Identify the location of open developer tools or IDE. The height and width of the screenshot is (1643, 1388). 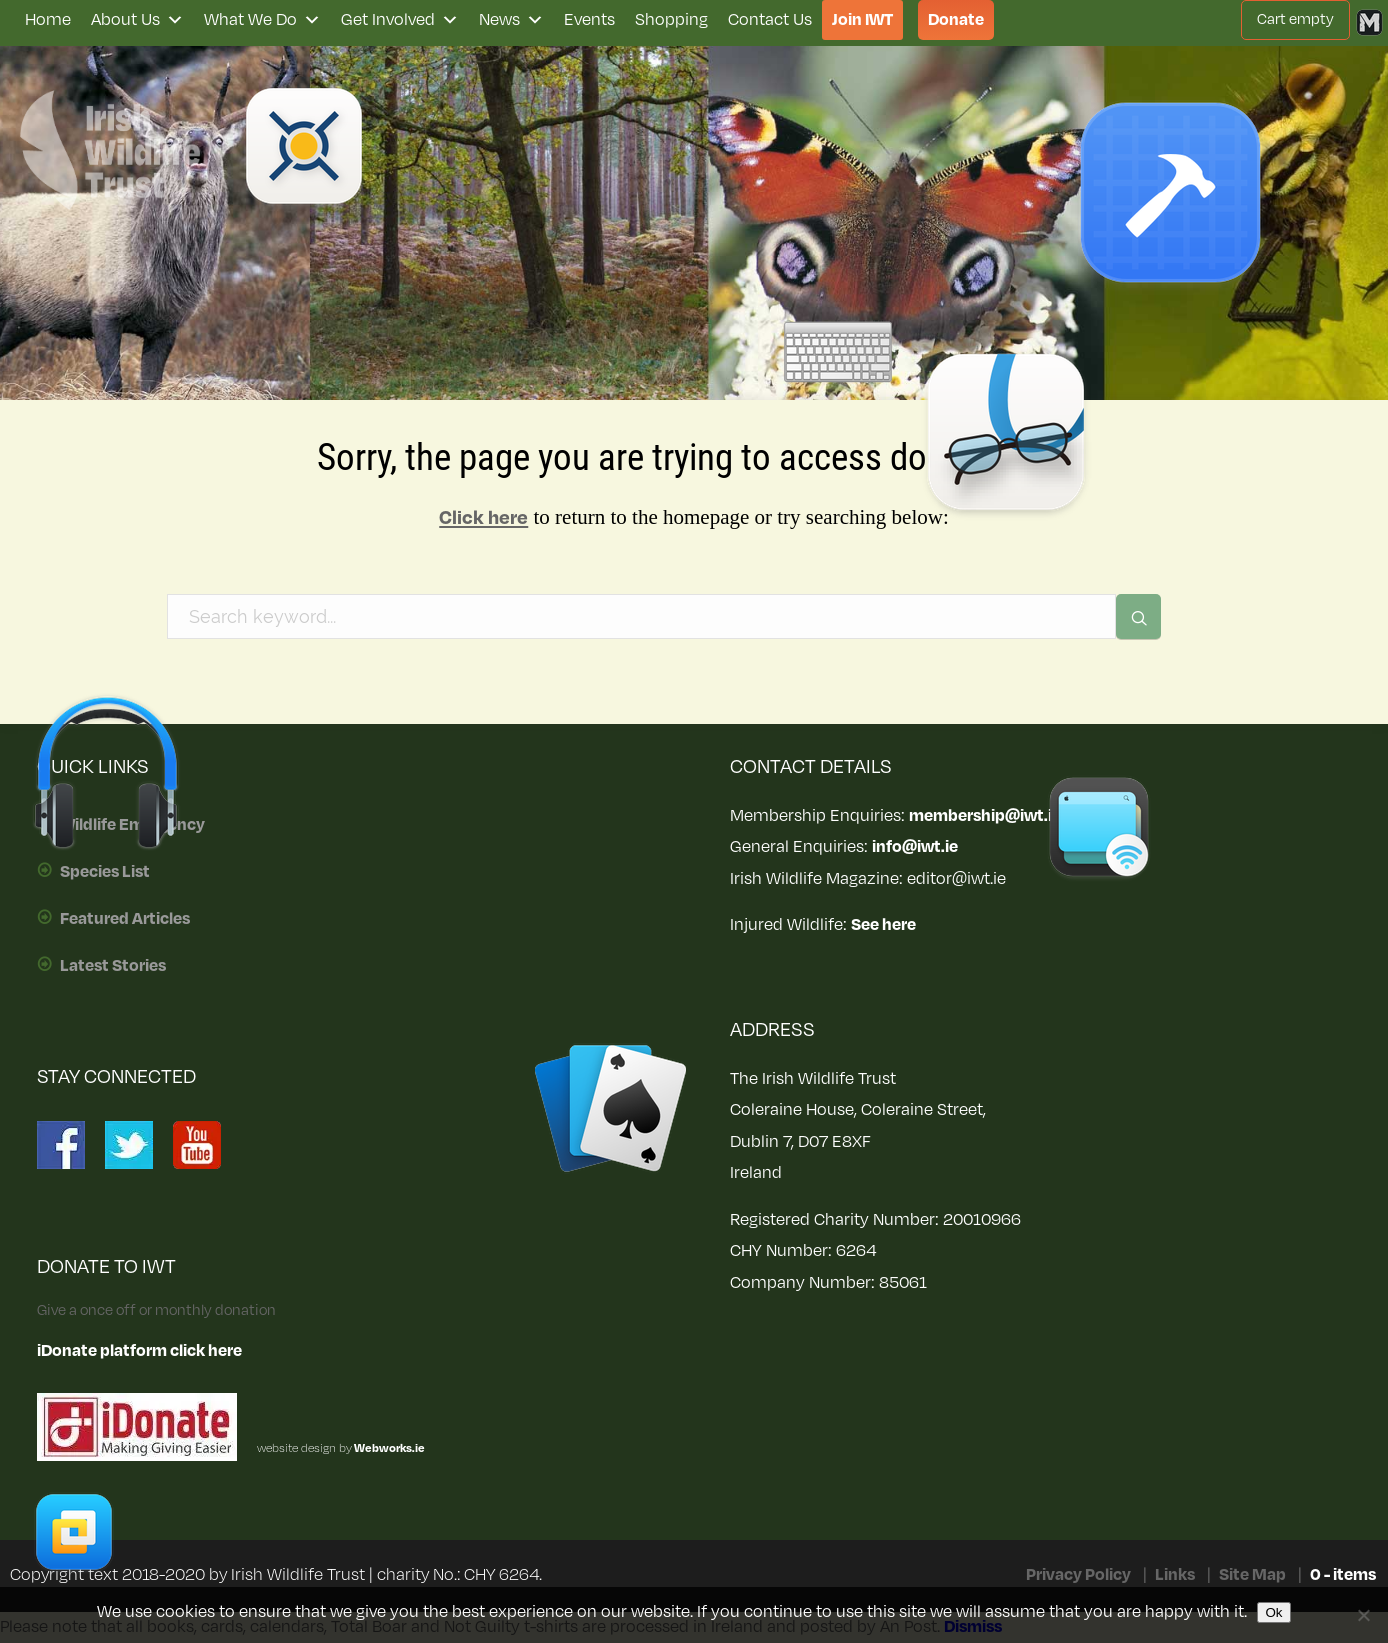
(1170, 192).